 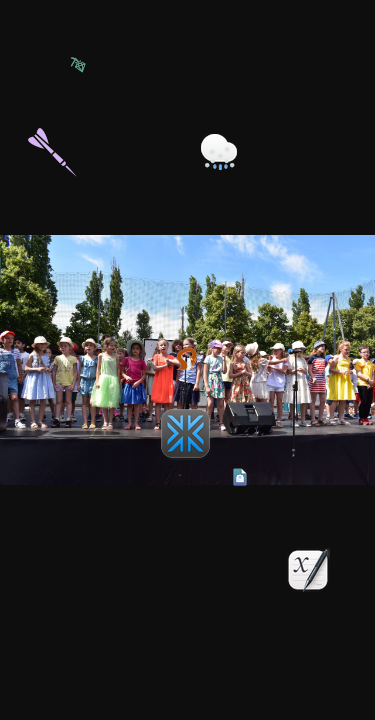 I want to click on indicates mixed precipitation weather conditions, so click(x=219, y=152).